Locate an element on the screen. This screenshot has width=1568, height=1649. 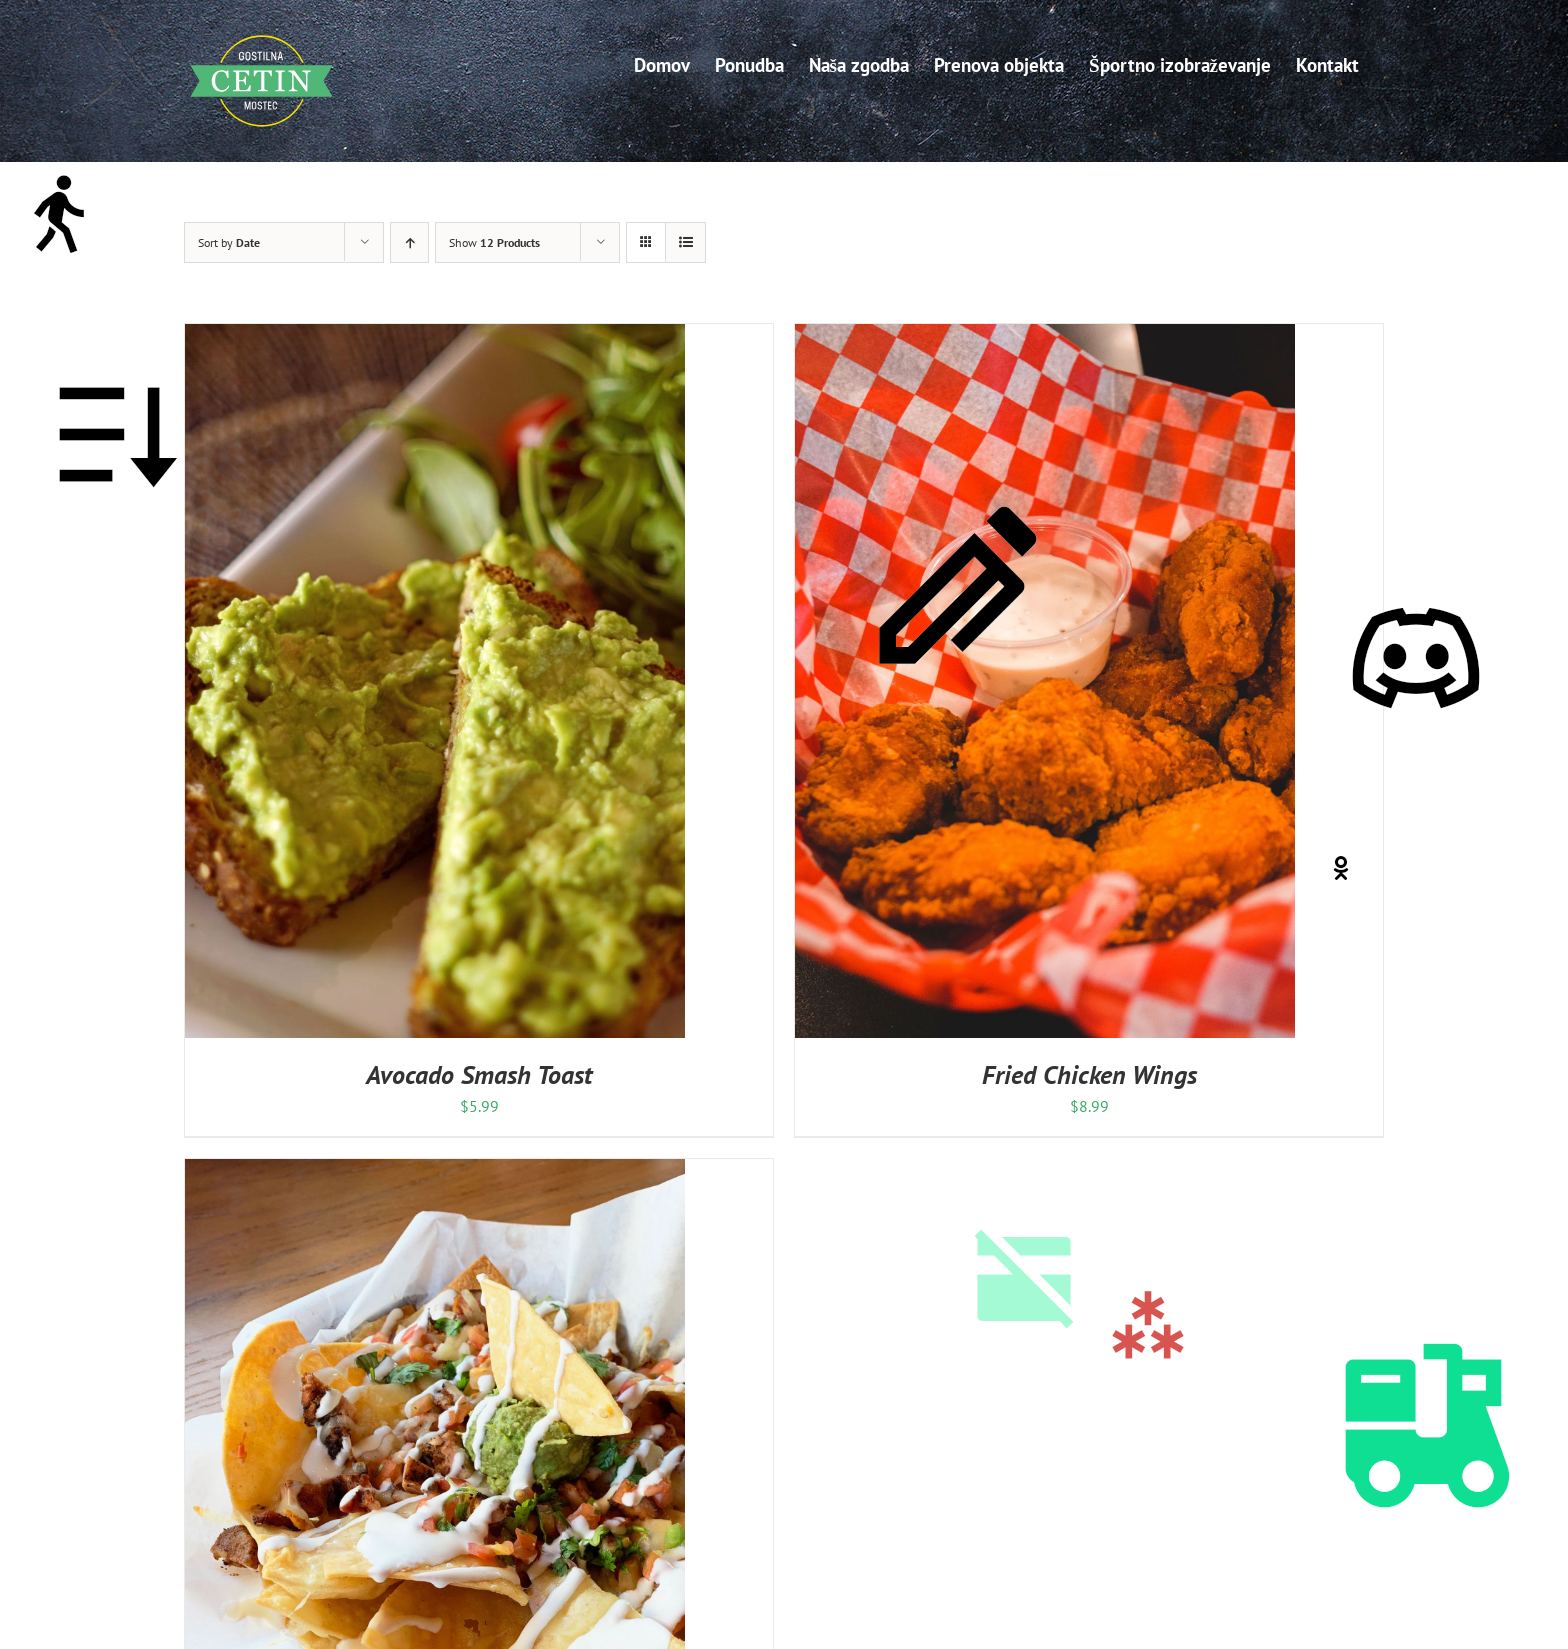
select walking directions is located at coordinates (58, 213).